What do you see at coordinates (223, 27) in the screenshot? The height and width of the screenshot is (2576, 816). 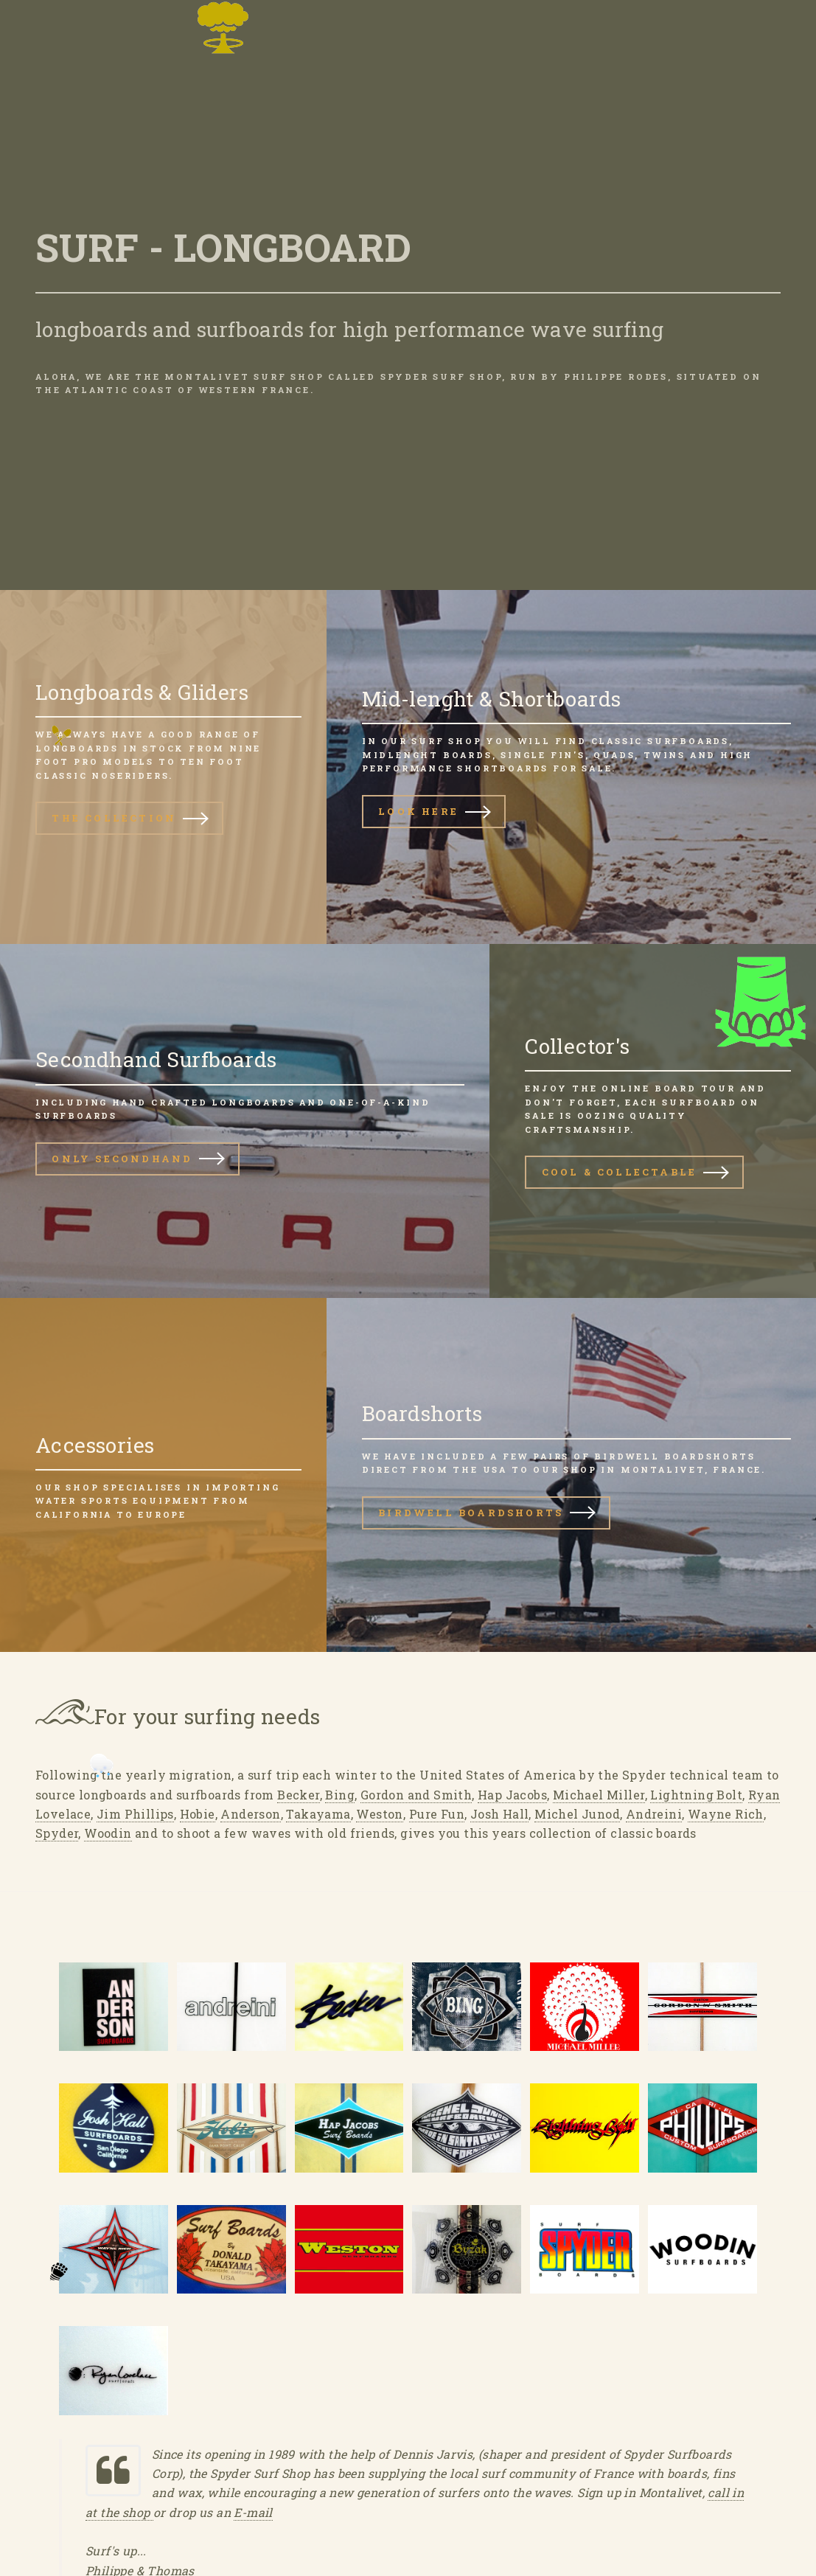 I see `indicates explosion or blast event in game` at bounding box center [223, 27].